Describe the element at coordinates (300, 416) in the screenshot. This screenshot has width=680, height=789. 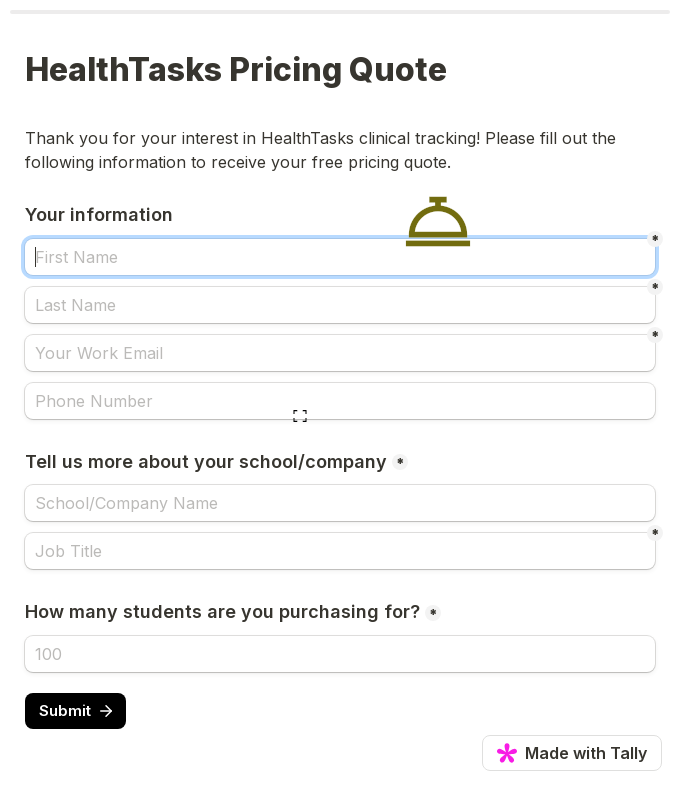
I see `enter fullscreen mode` at that location.